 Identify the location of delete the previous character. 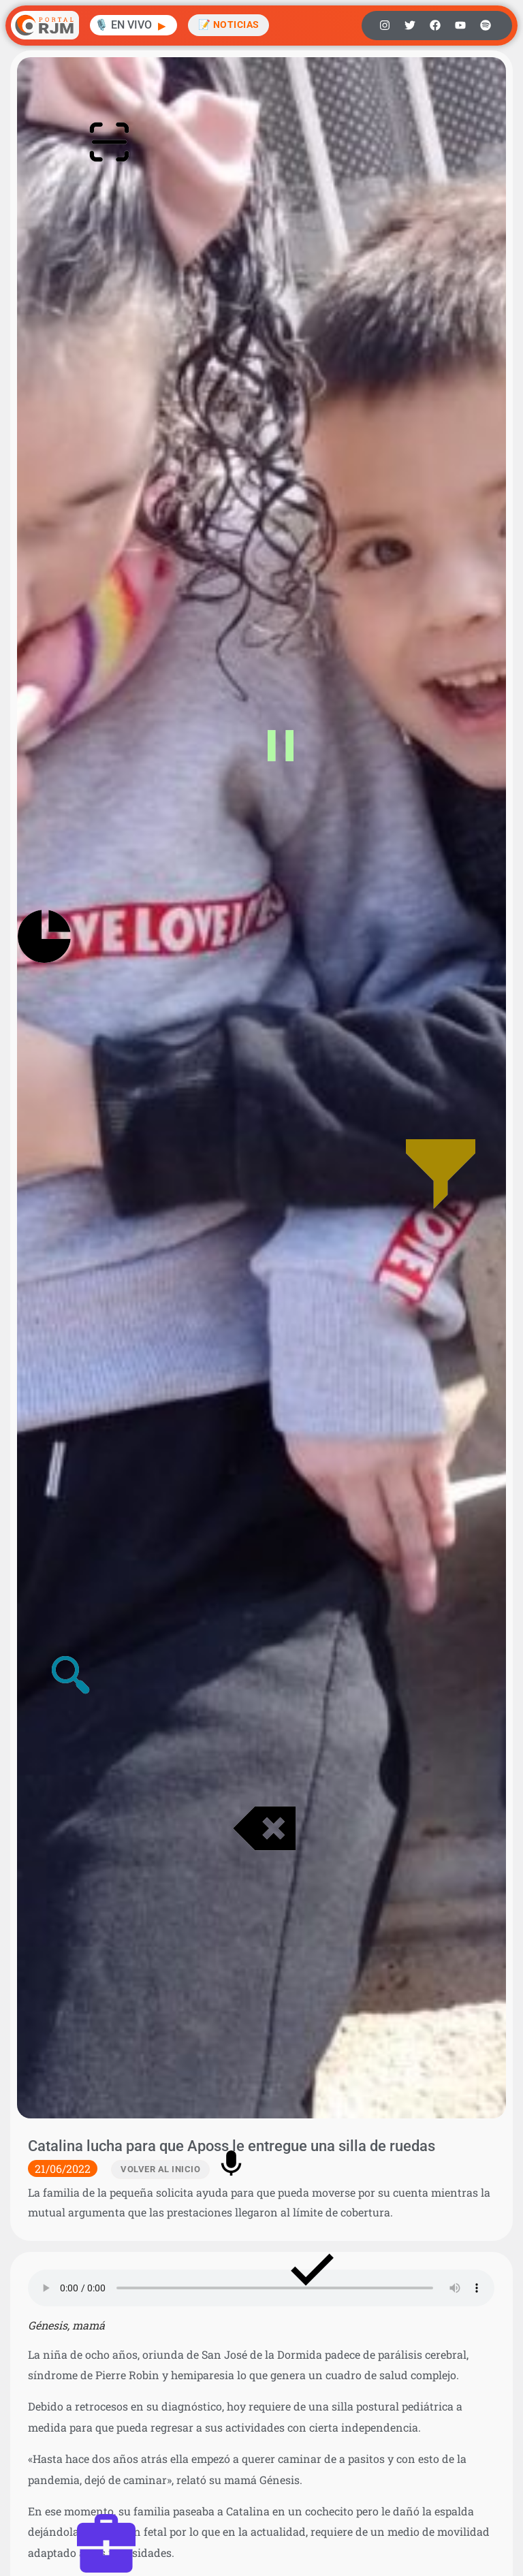
(264, 1828).